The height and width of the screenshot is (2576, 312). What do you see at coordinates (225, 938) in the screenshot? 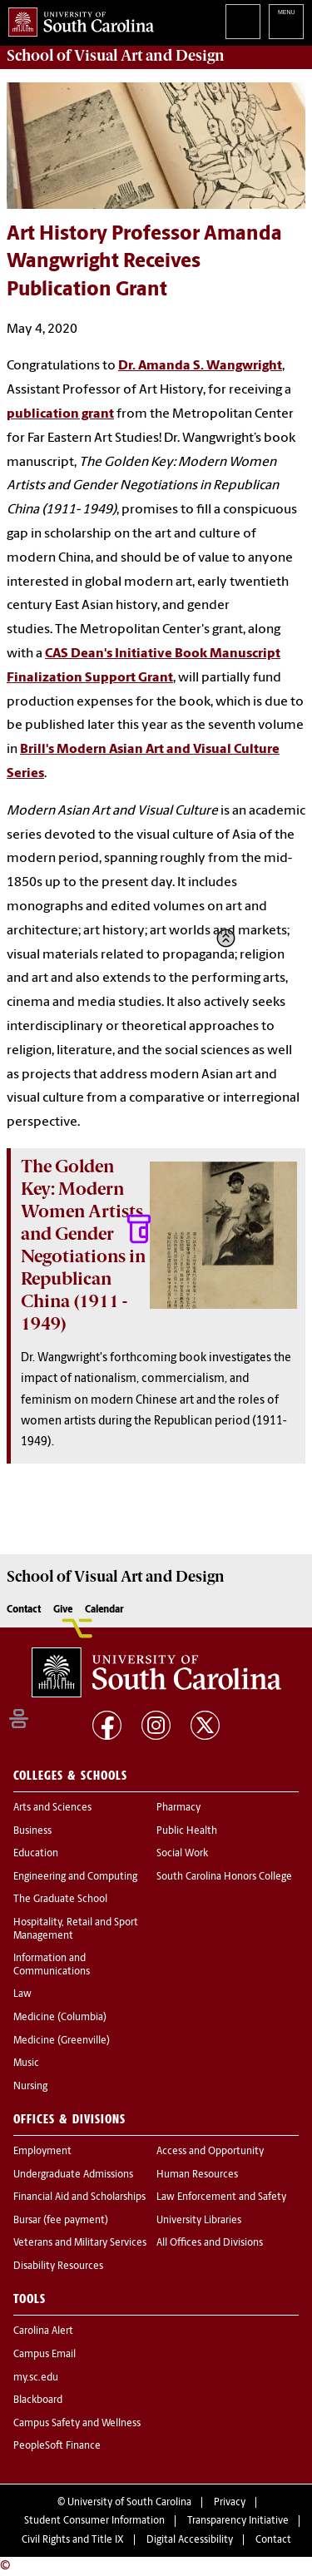
I see `scroll to top of page` at bounding box center [225, 938].